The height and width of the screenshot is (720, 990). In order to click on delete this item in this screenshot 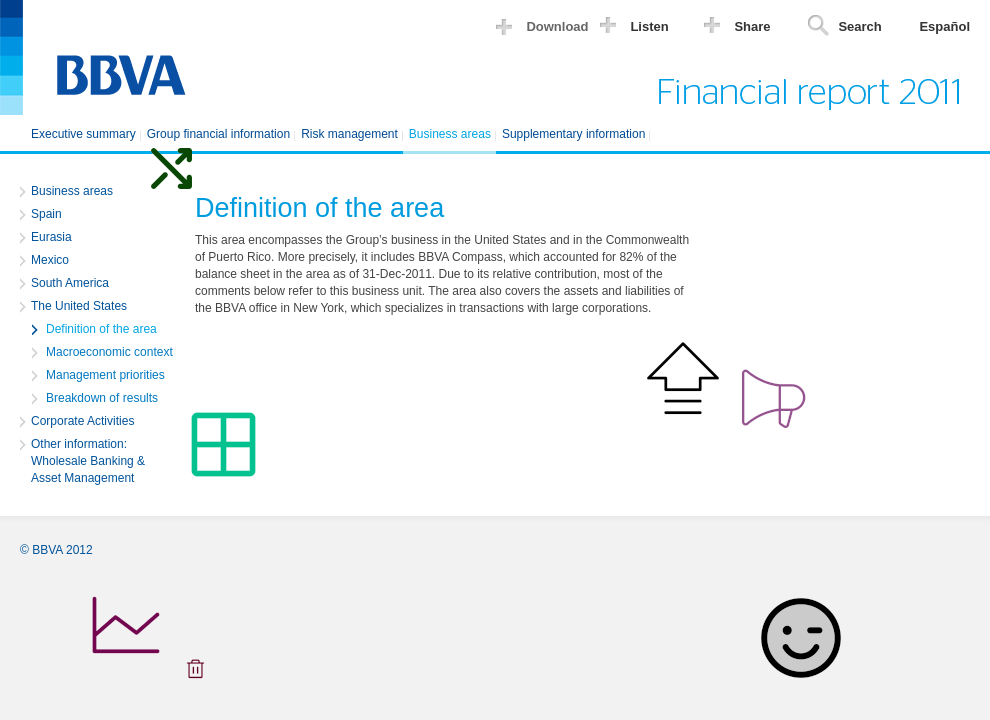, I will do `click(195, 669)`.